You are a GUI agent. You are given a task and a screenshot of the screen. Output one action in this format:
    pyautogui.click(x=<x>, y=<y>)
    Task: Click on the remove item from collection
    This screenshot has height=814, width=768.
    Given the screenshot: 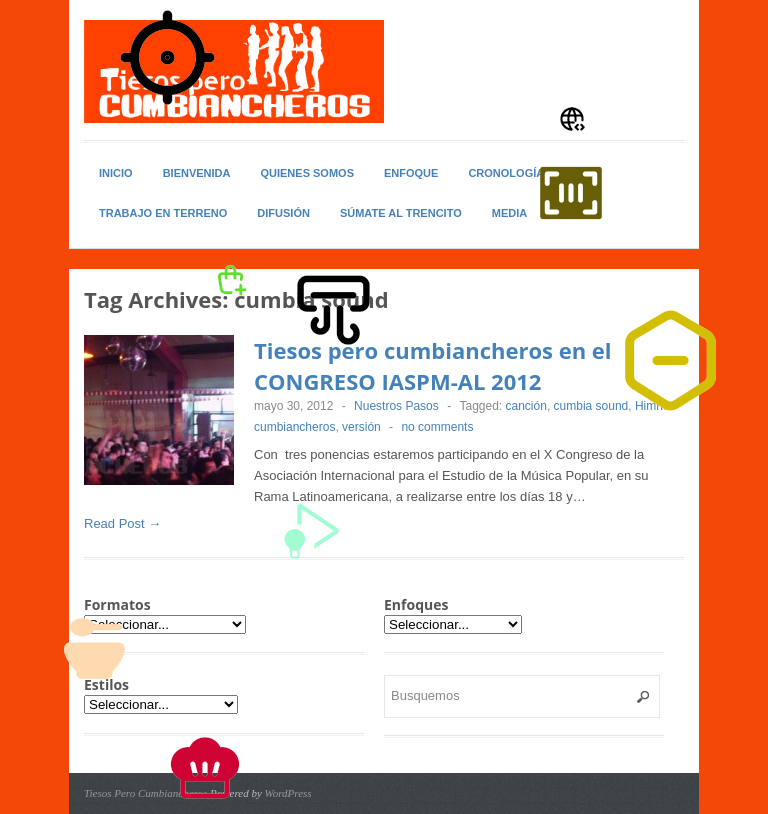 What is the action you would take?
    pyautogui.click(x=670, y=360)
    